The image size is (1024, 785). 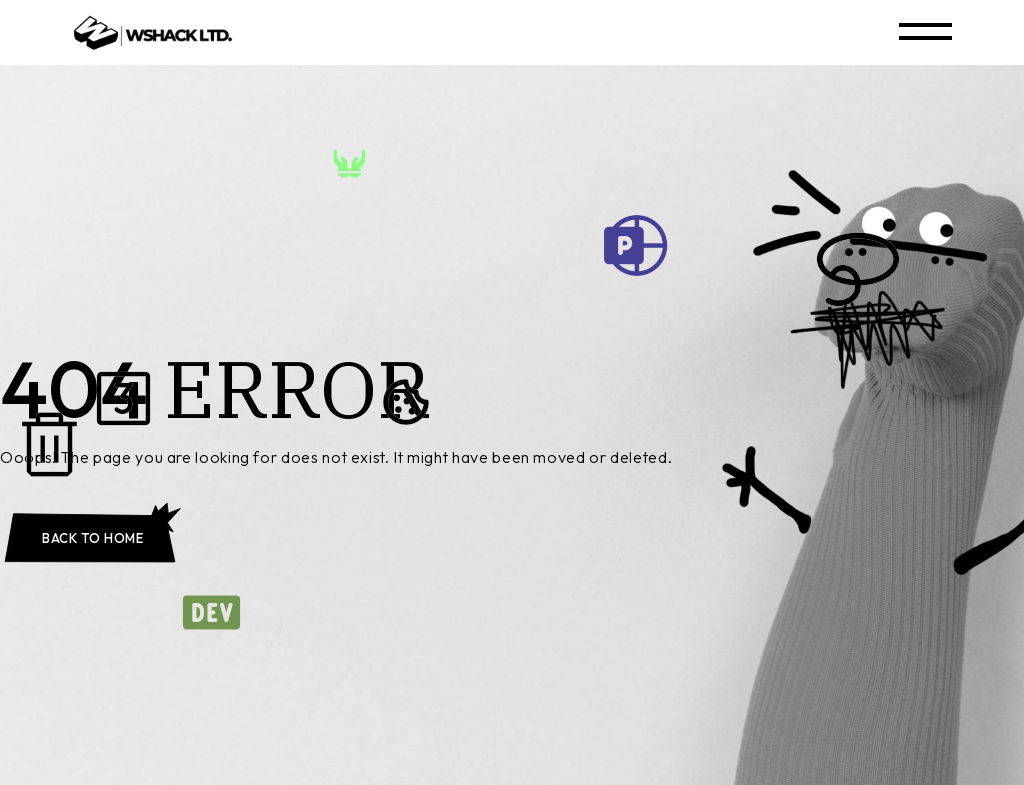 What do you see at coordinates (123, 398) in the screenshot?
I see `select option three from a list` at bounding box center [123, 398].